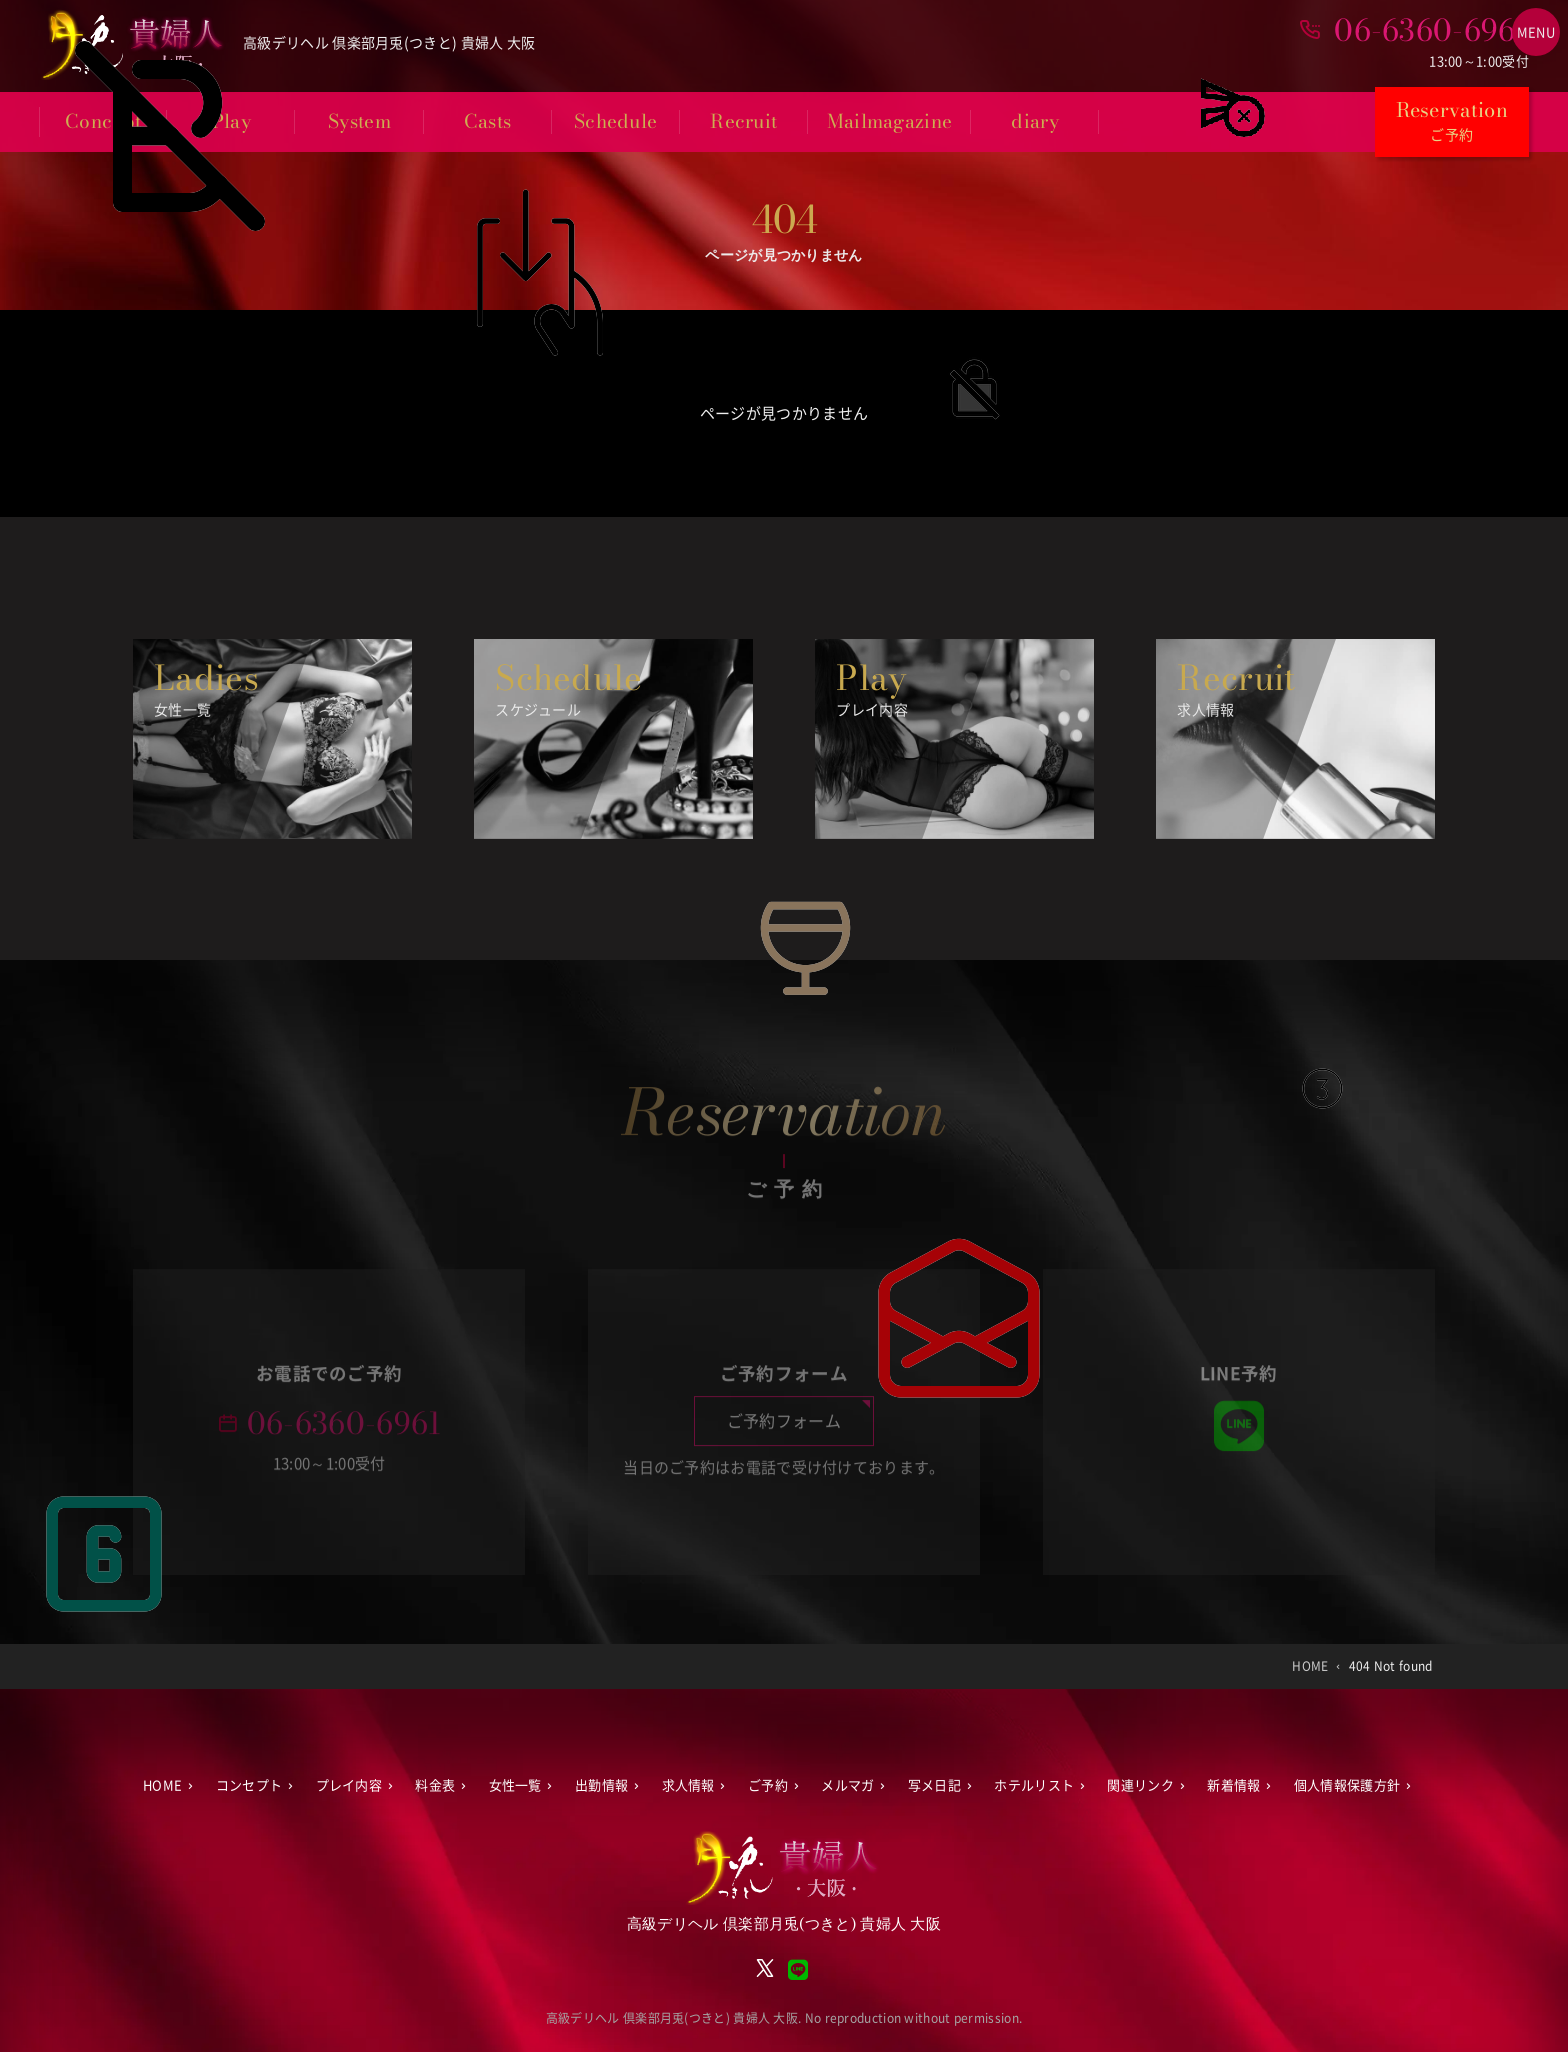 The width and height of the screenshot is (1568, 2052). I want to click on select or navigate to item number 6, so click(104, 1554).